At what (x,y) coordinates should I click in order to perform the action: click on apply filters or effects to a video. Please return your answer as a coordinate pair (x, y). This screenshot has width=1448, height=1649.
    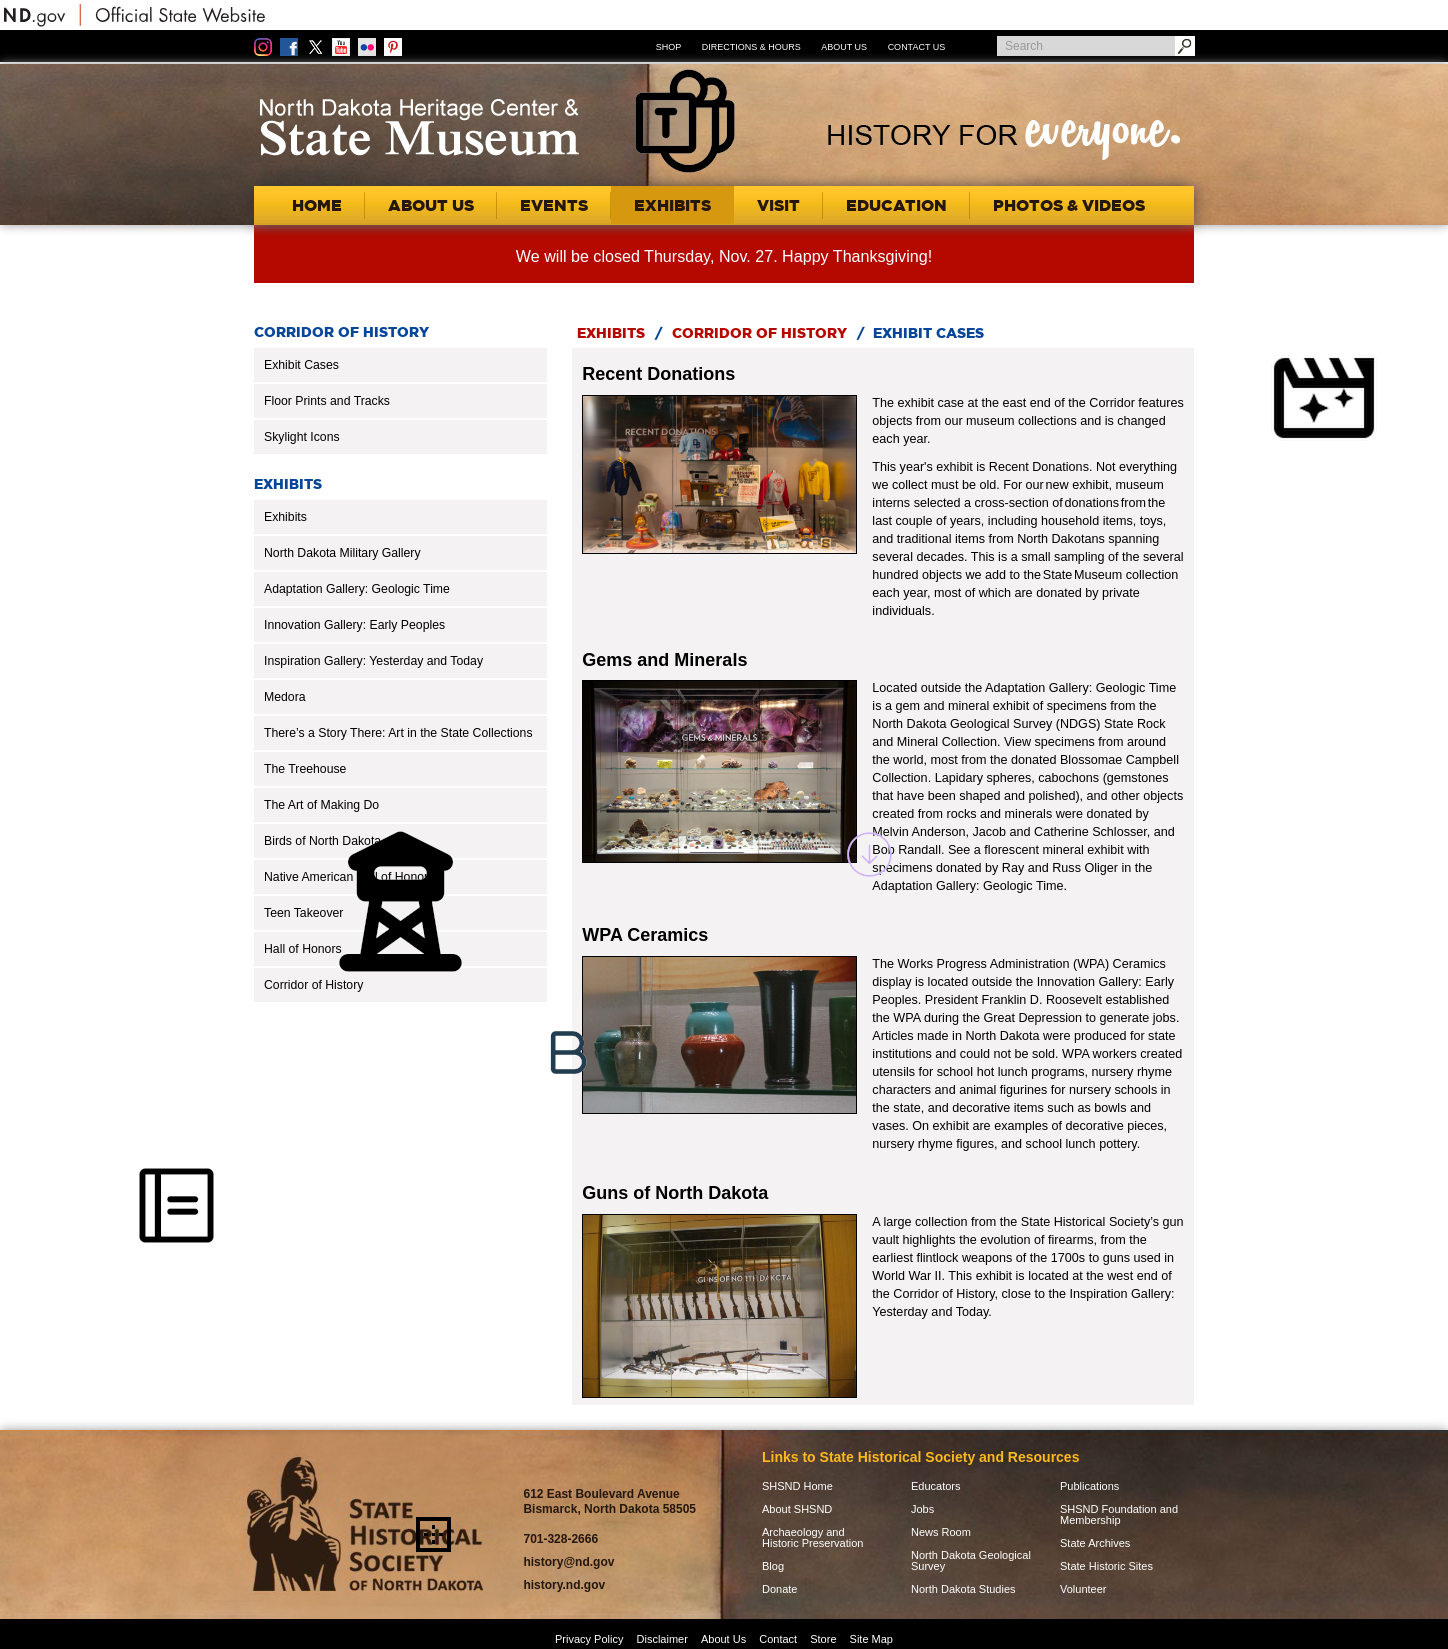
    Looking at the image, I should click on (1324, 398).